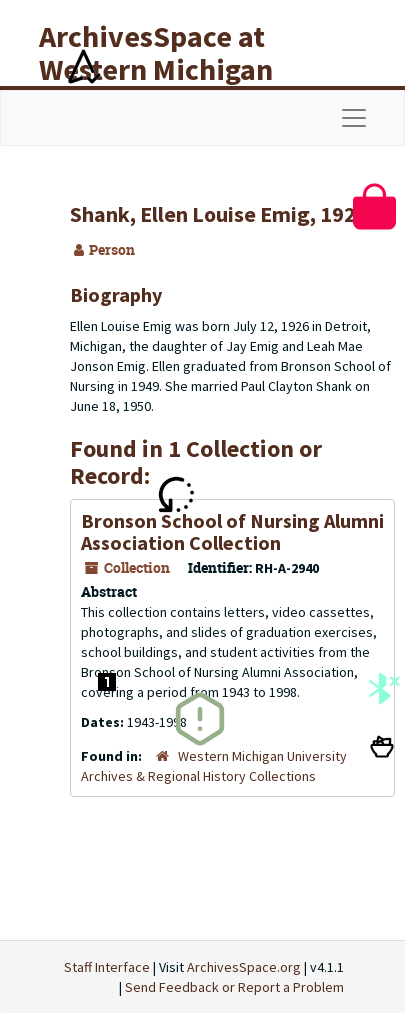 The height and width of the screenshot is (1013, 405). I want to click on bluetooth connection disabled or unavailable, so click(382, 688).